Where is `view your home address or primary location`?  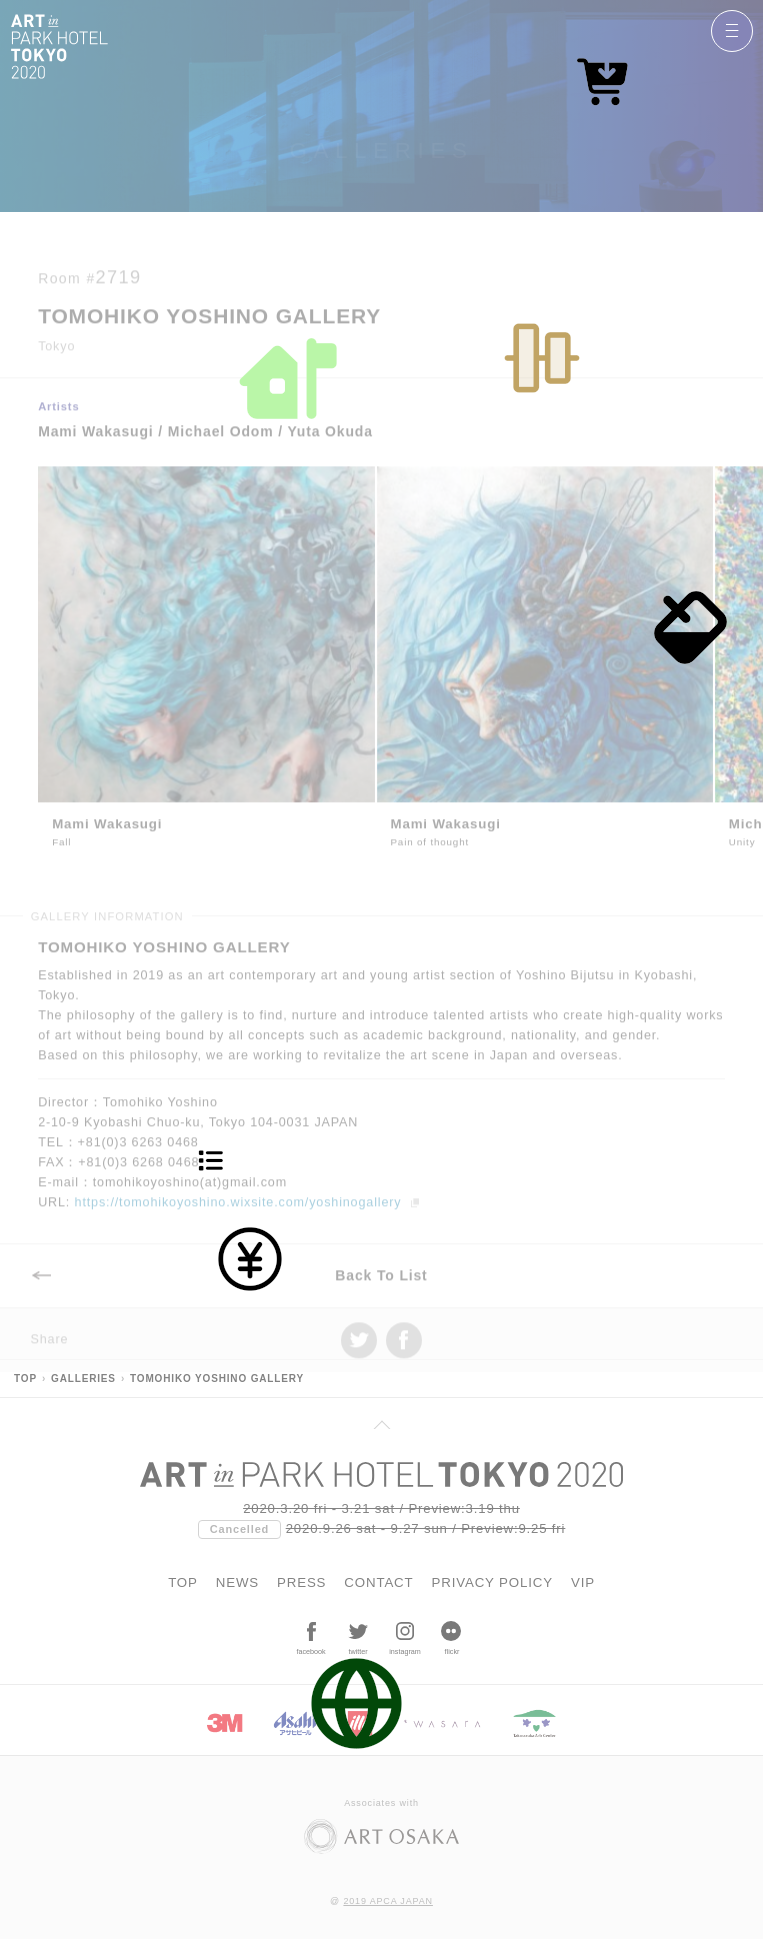 view your home address or primary location is located at coordinates (287, 378).